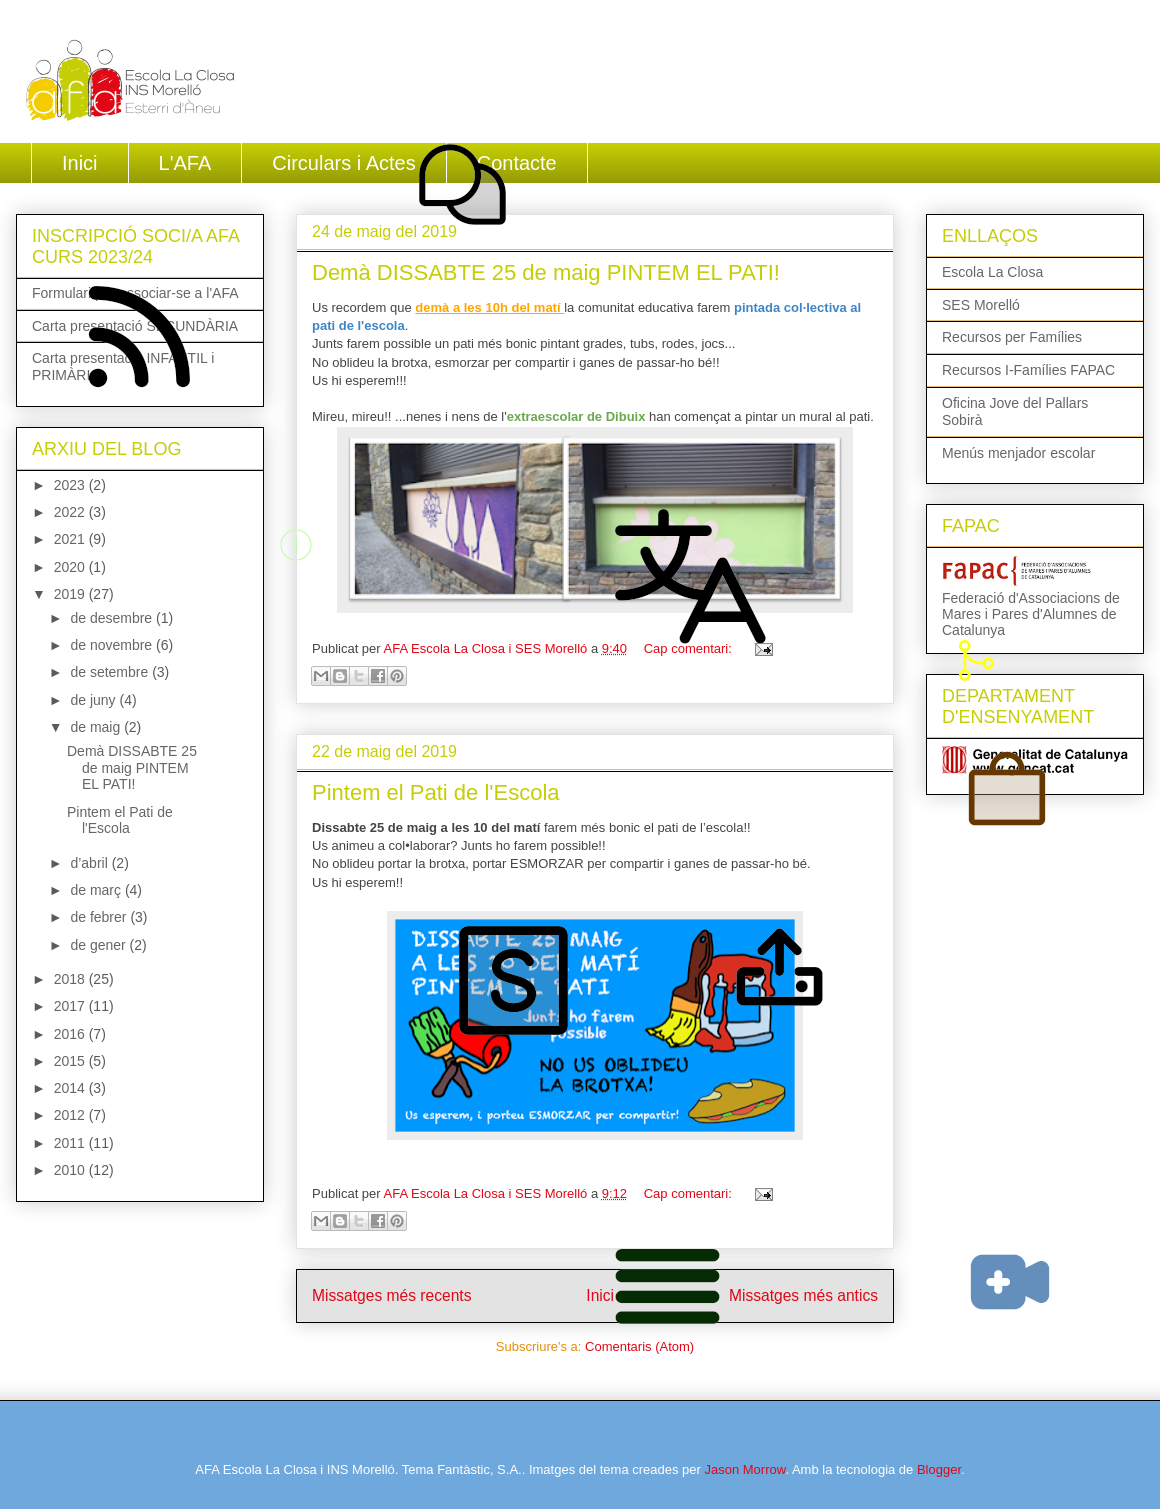 This screenshot has width=1160, height=1509. Describe the element at coordinates (513, 980) in the screenshot. I see `link to Stripe payment services` at that location.